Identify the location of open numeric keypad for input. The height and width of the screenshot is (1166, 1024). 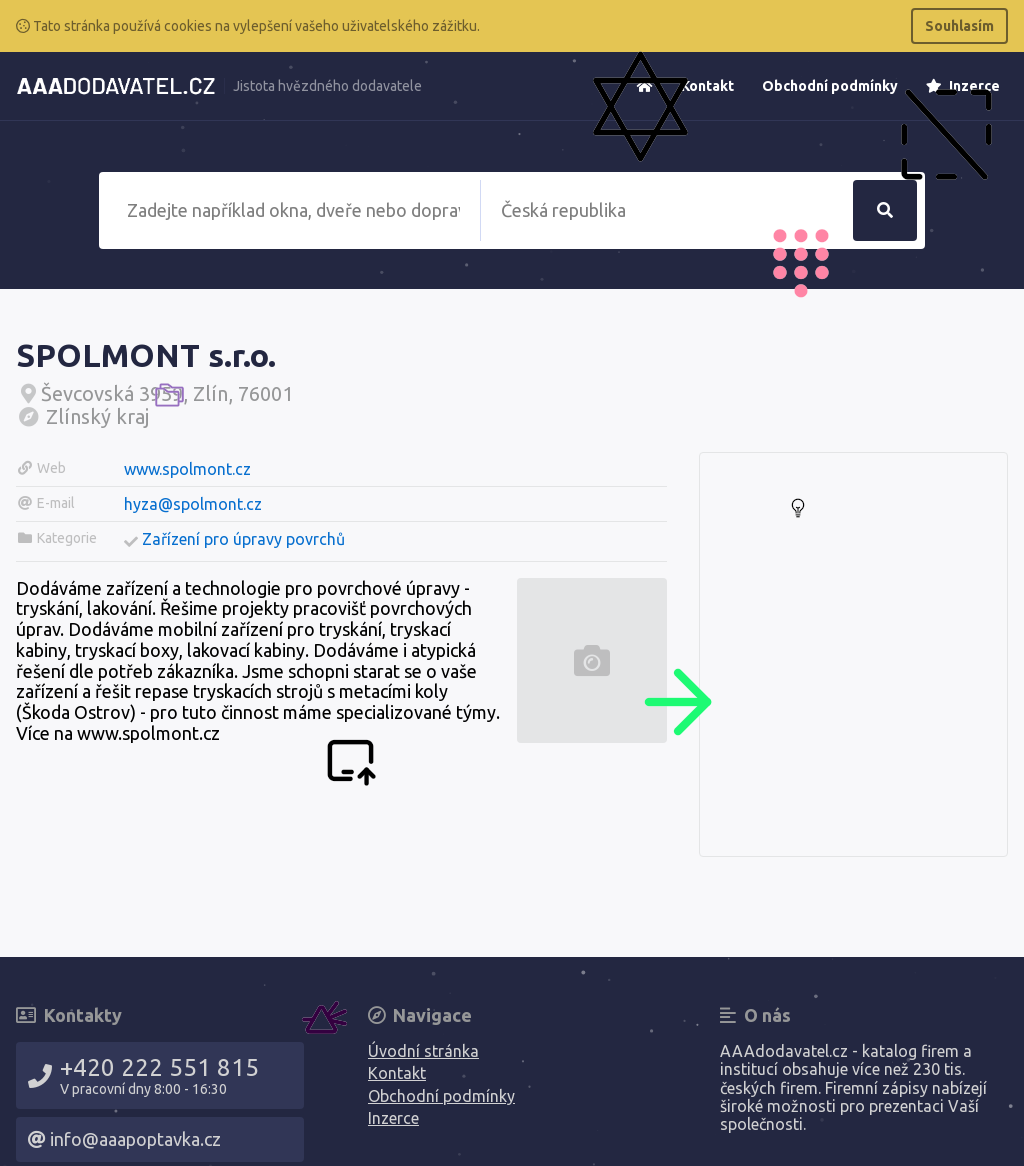
(801, 262).